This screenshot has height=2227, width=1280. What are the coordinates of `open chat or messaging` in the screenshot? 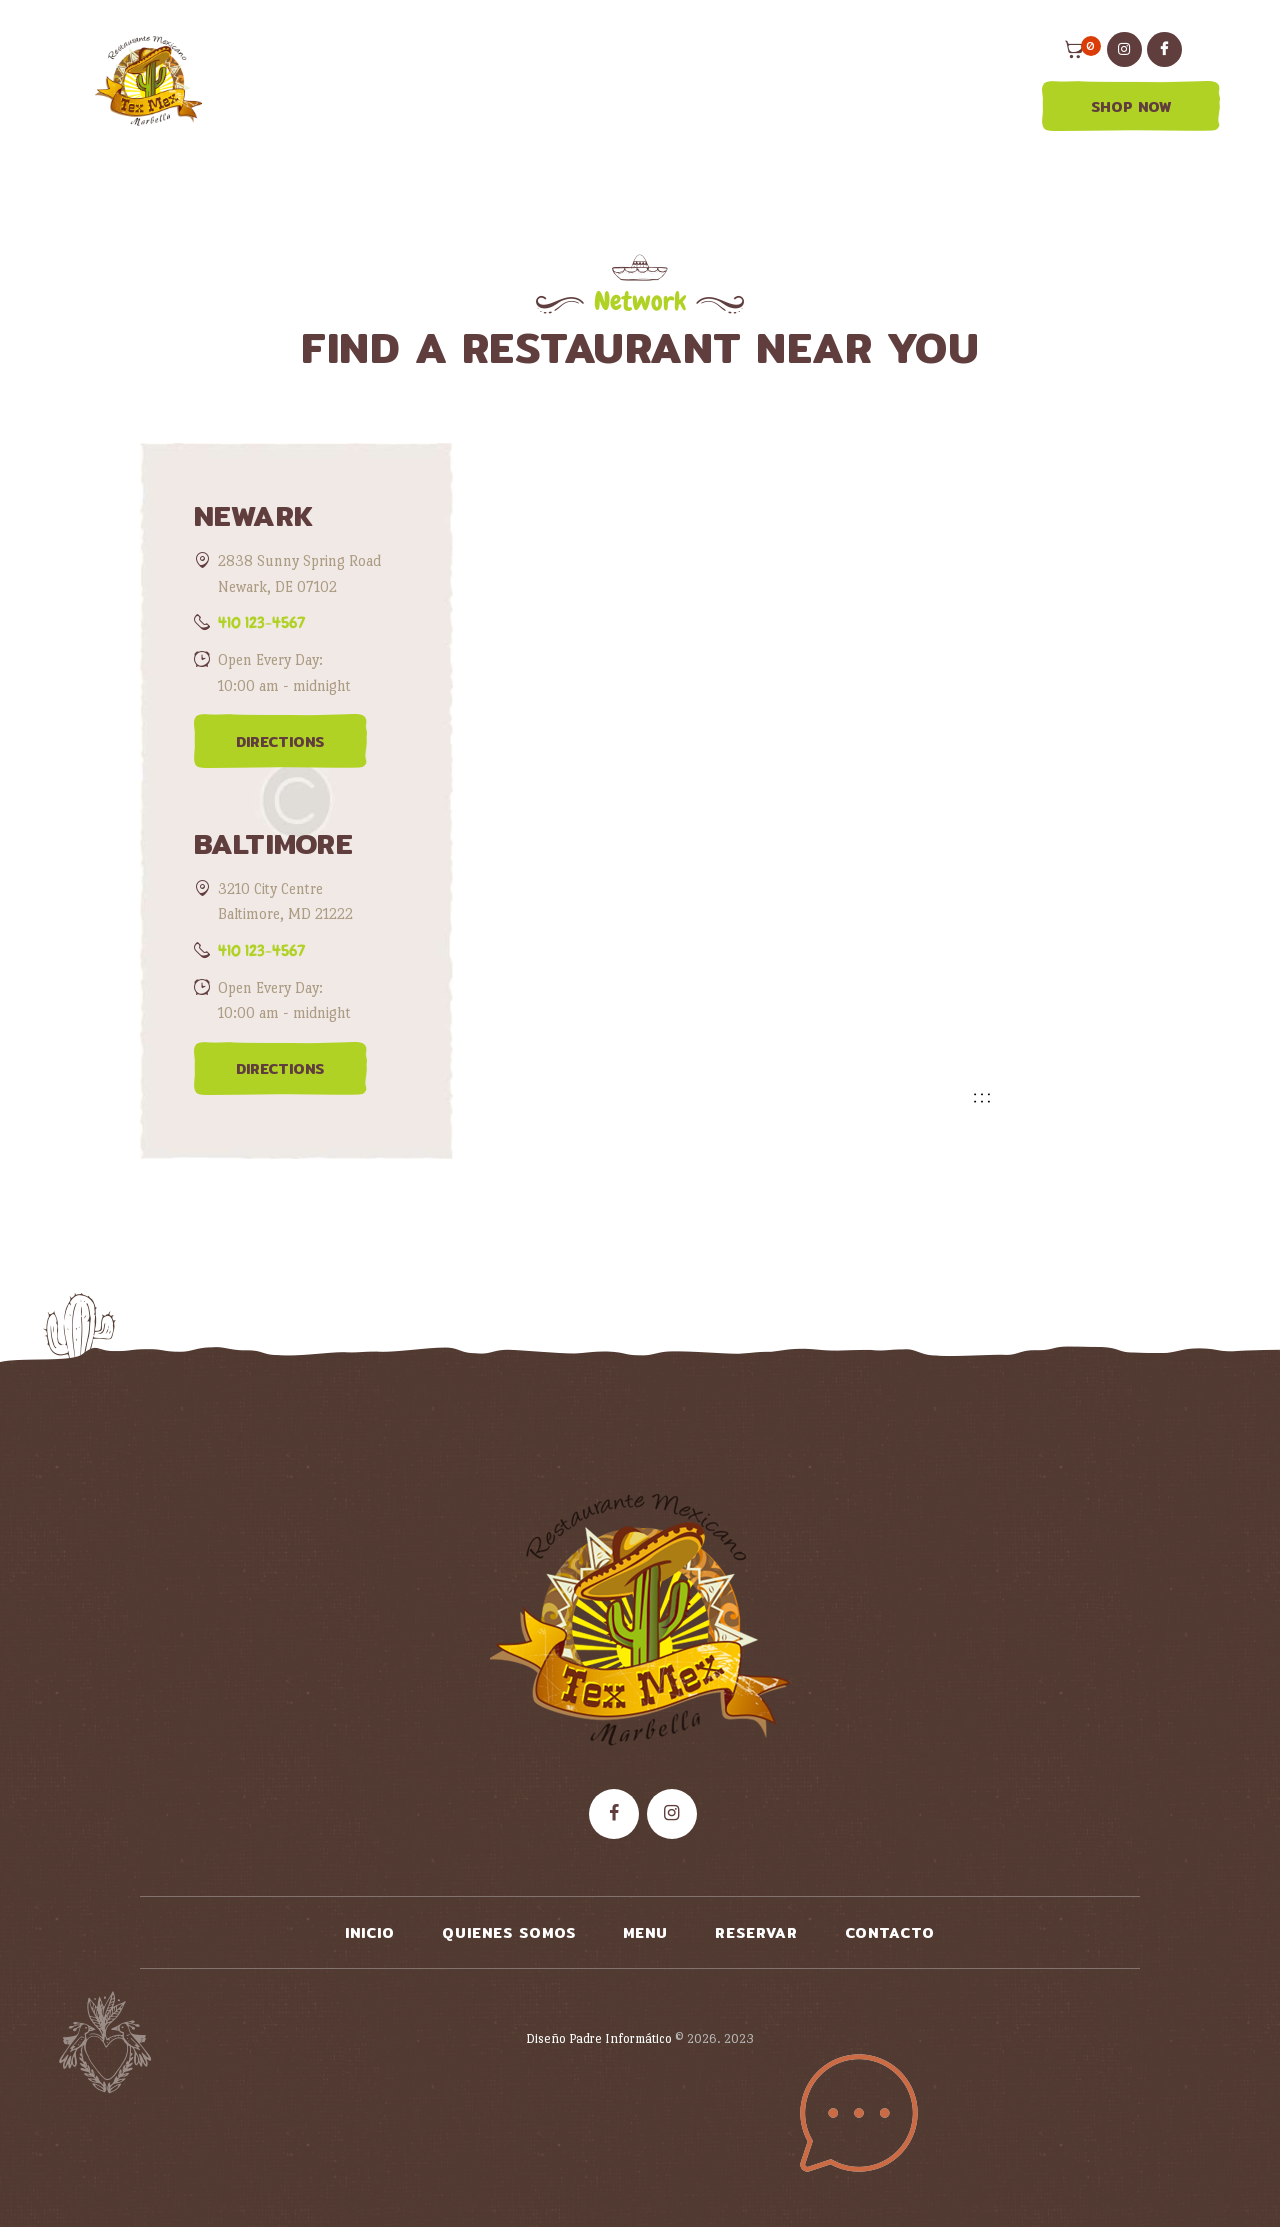 It's located at (859, 2113).